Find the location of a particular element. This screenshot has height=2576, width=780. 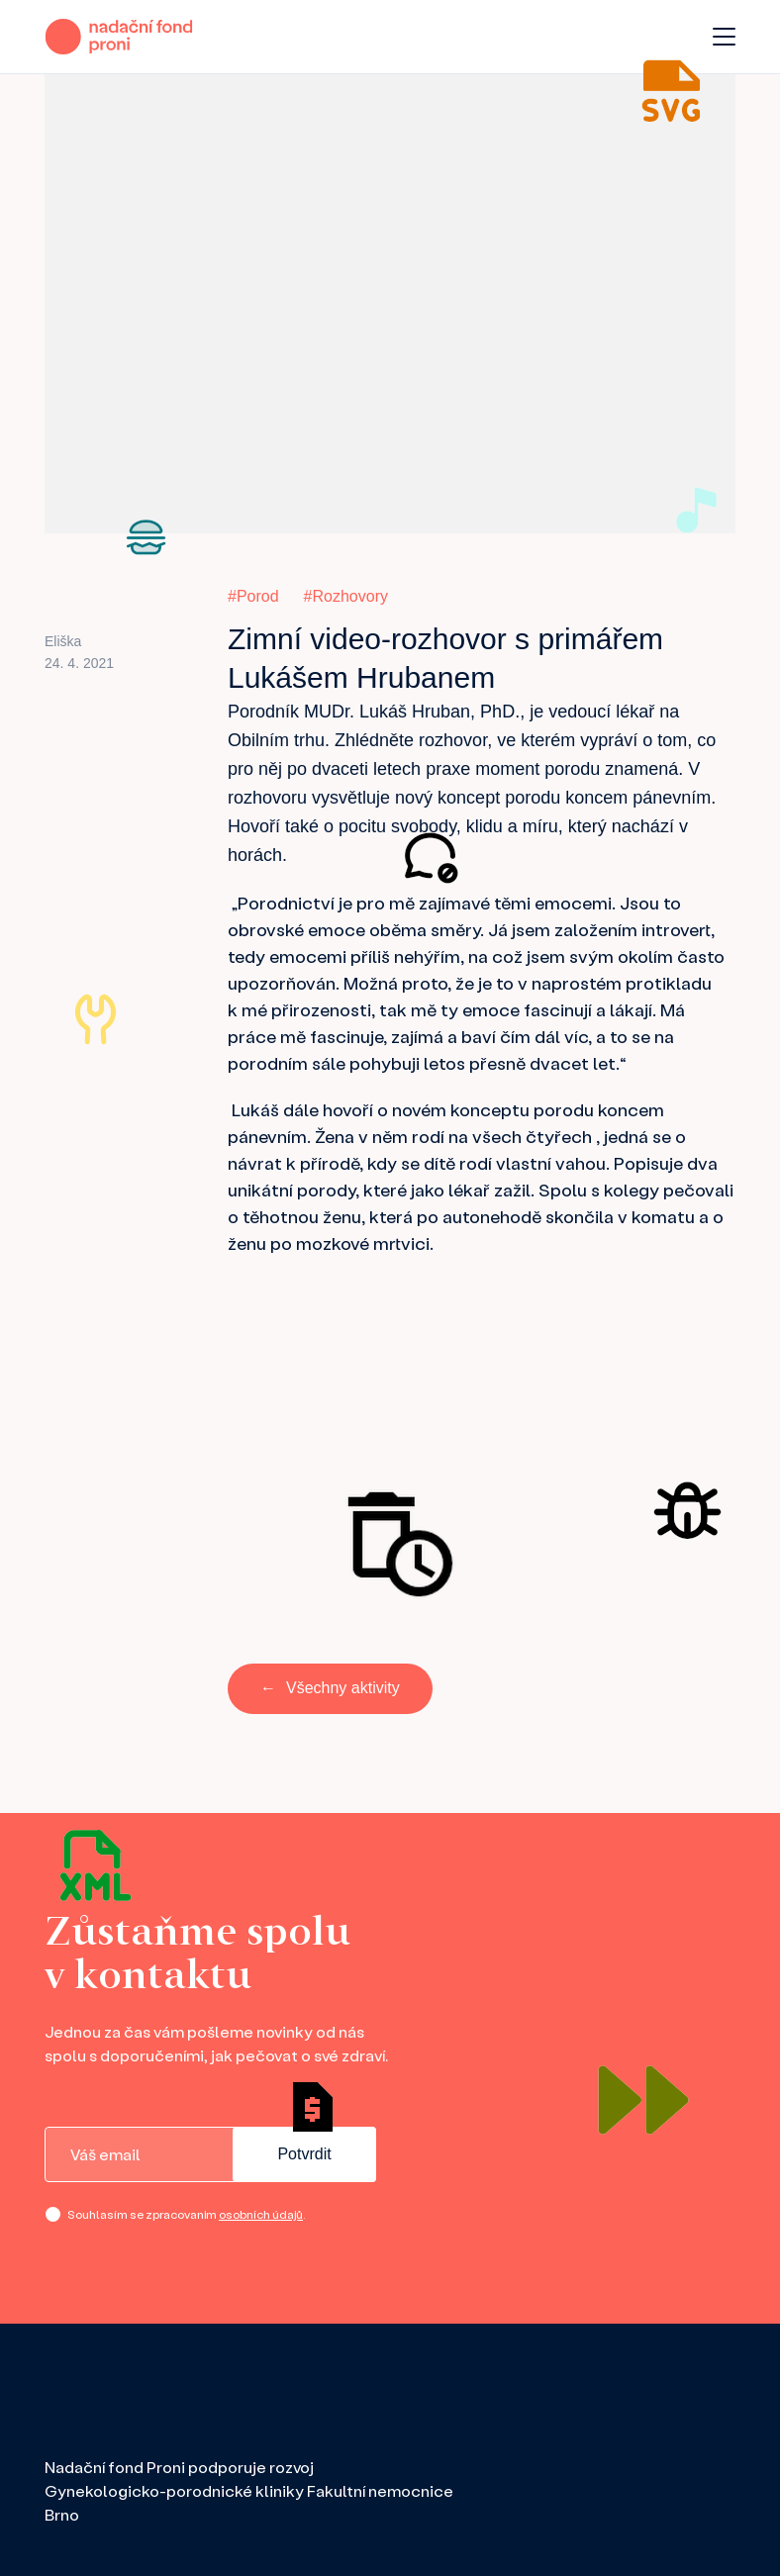

open music player or audio library is located at coordinates (696, 509).